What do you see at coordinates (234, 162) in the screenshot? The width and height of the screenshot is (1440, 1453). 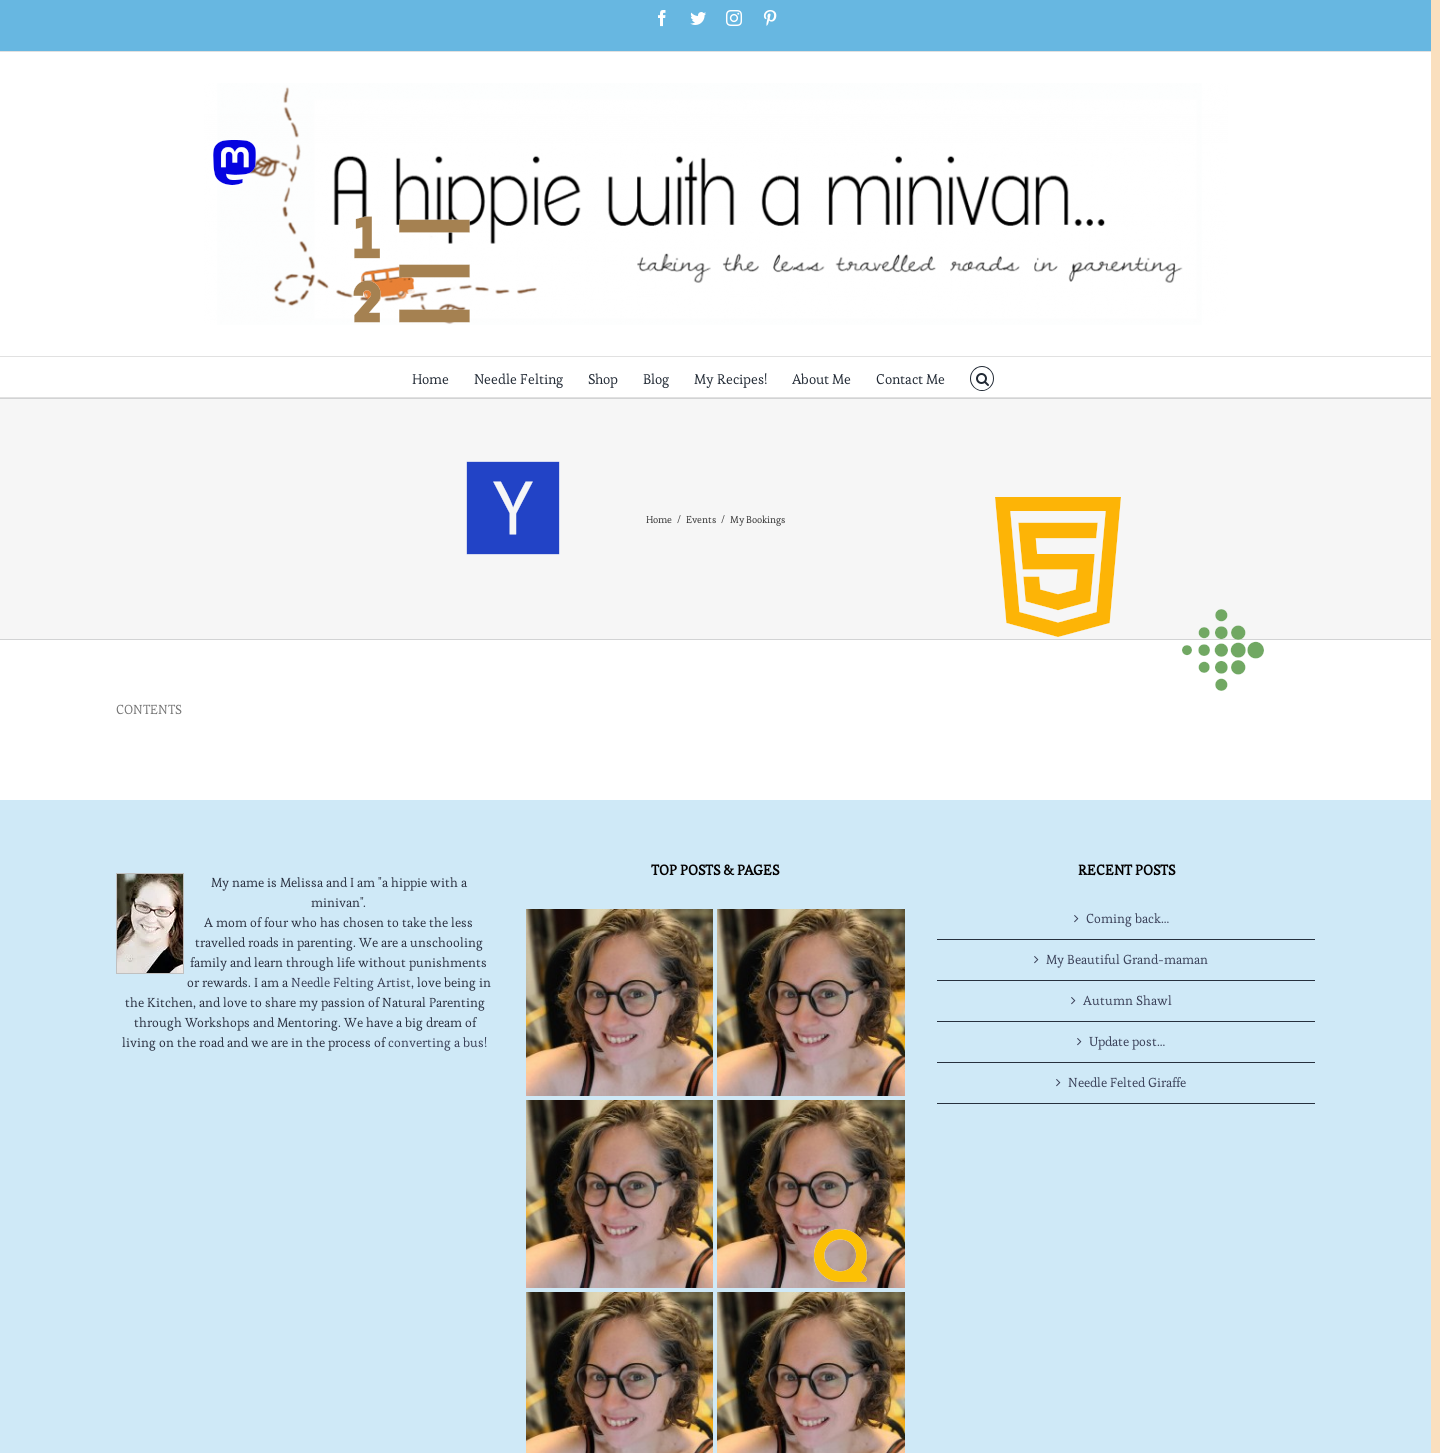 I see `open the Mastodon app` at bounding box center [234, 162].